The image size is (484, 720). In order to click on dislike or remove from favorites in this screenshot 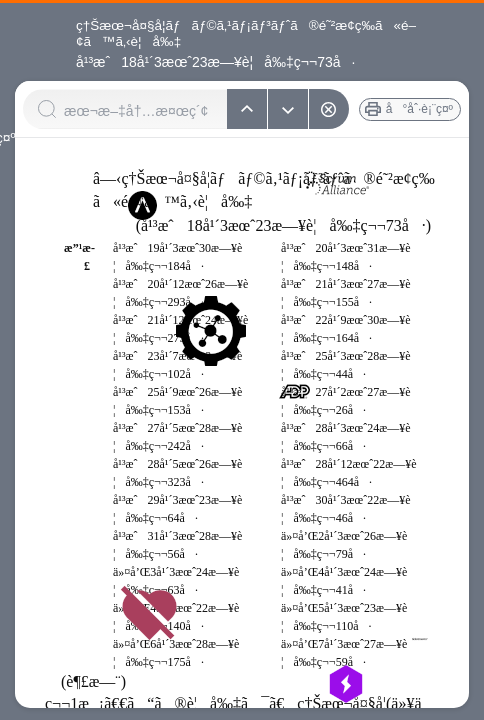, I will do `click(149, 614)`.